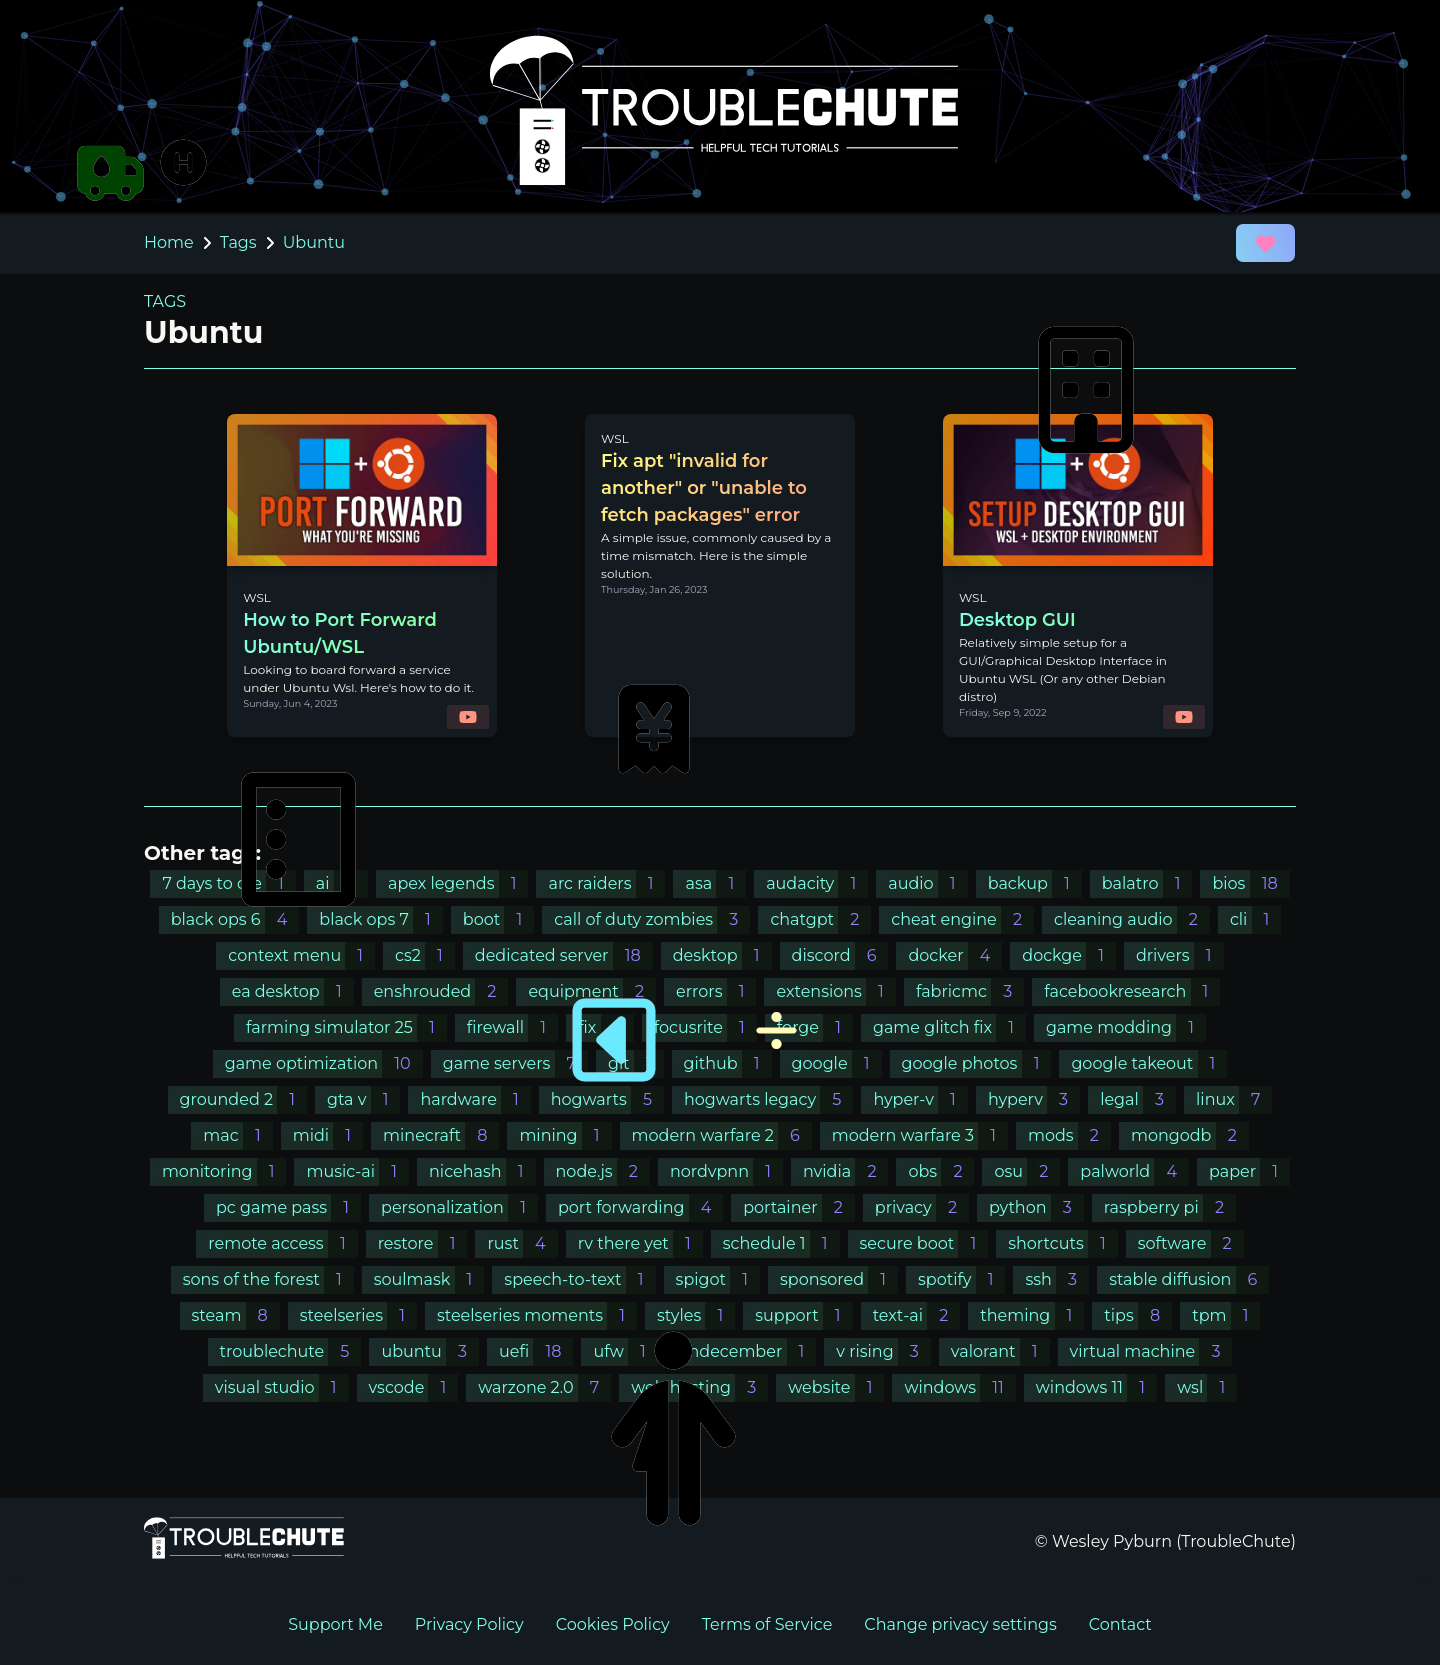 Image resolution: width=1440 pixels, height=1665 pixels. I want to click on indicates a gender-neutral or all-gender restroom, so click(673, 1428).